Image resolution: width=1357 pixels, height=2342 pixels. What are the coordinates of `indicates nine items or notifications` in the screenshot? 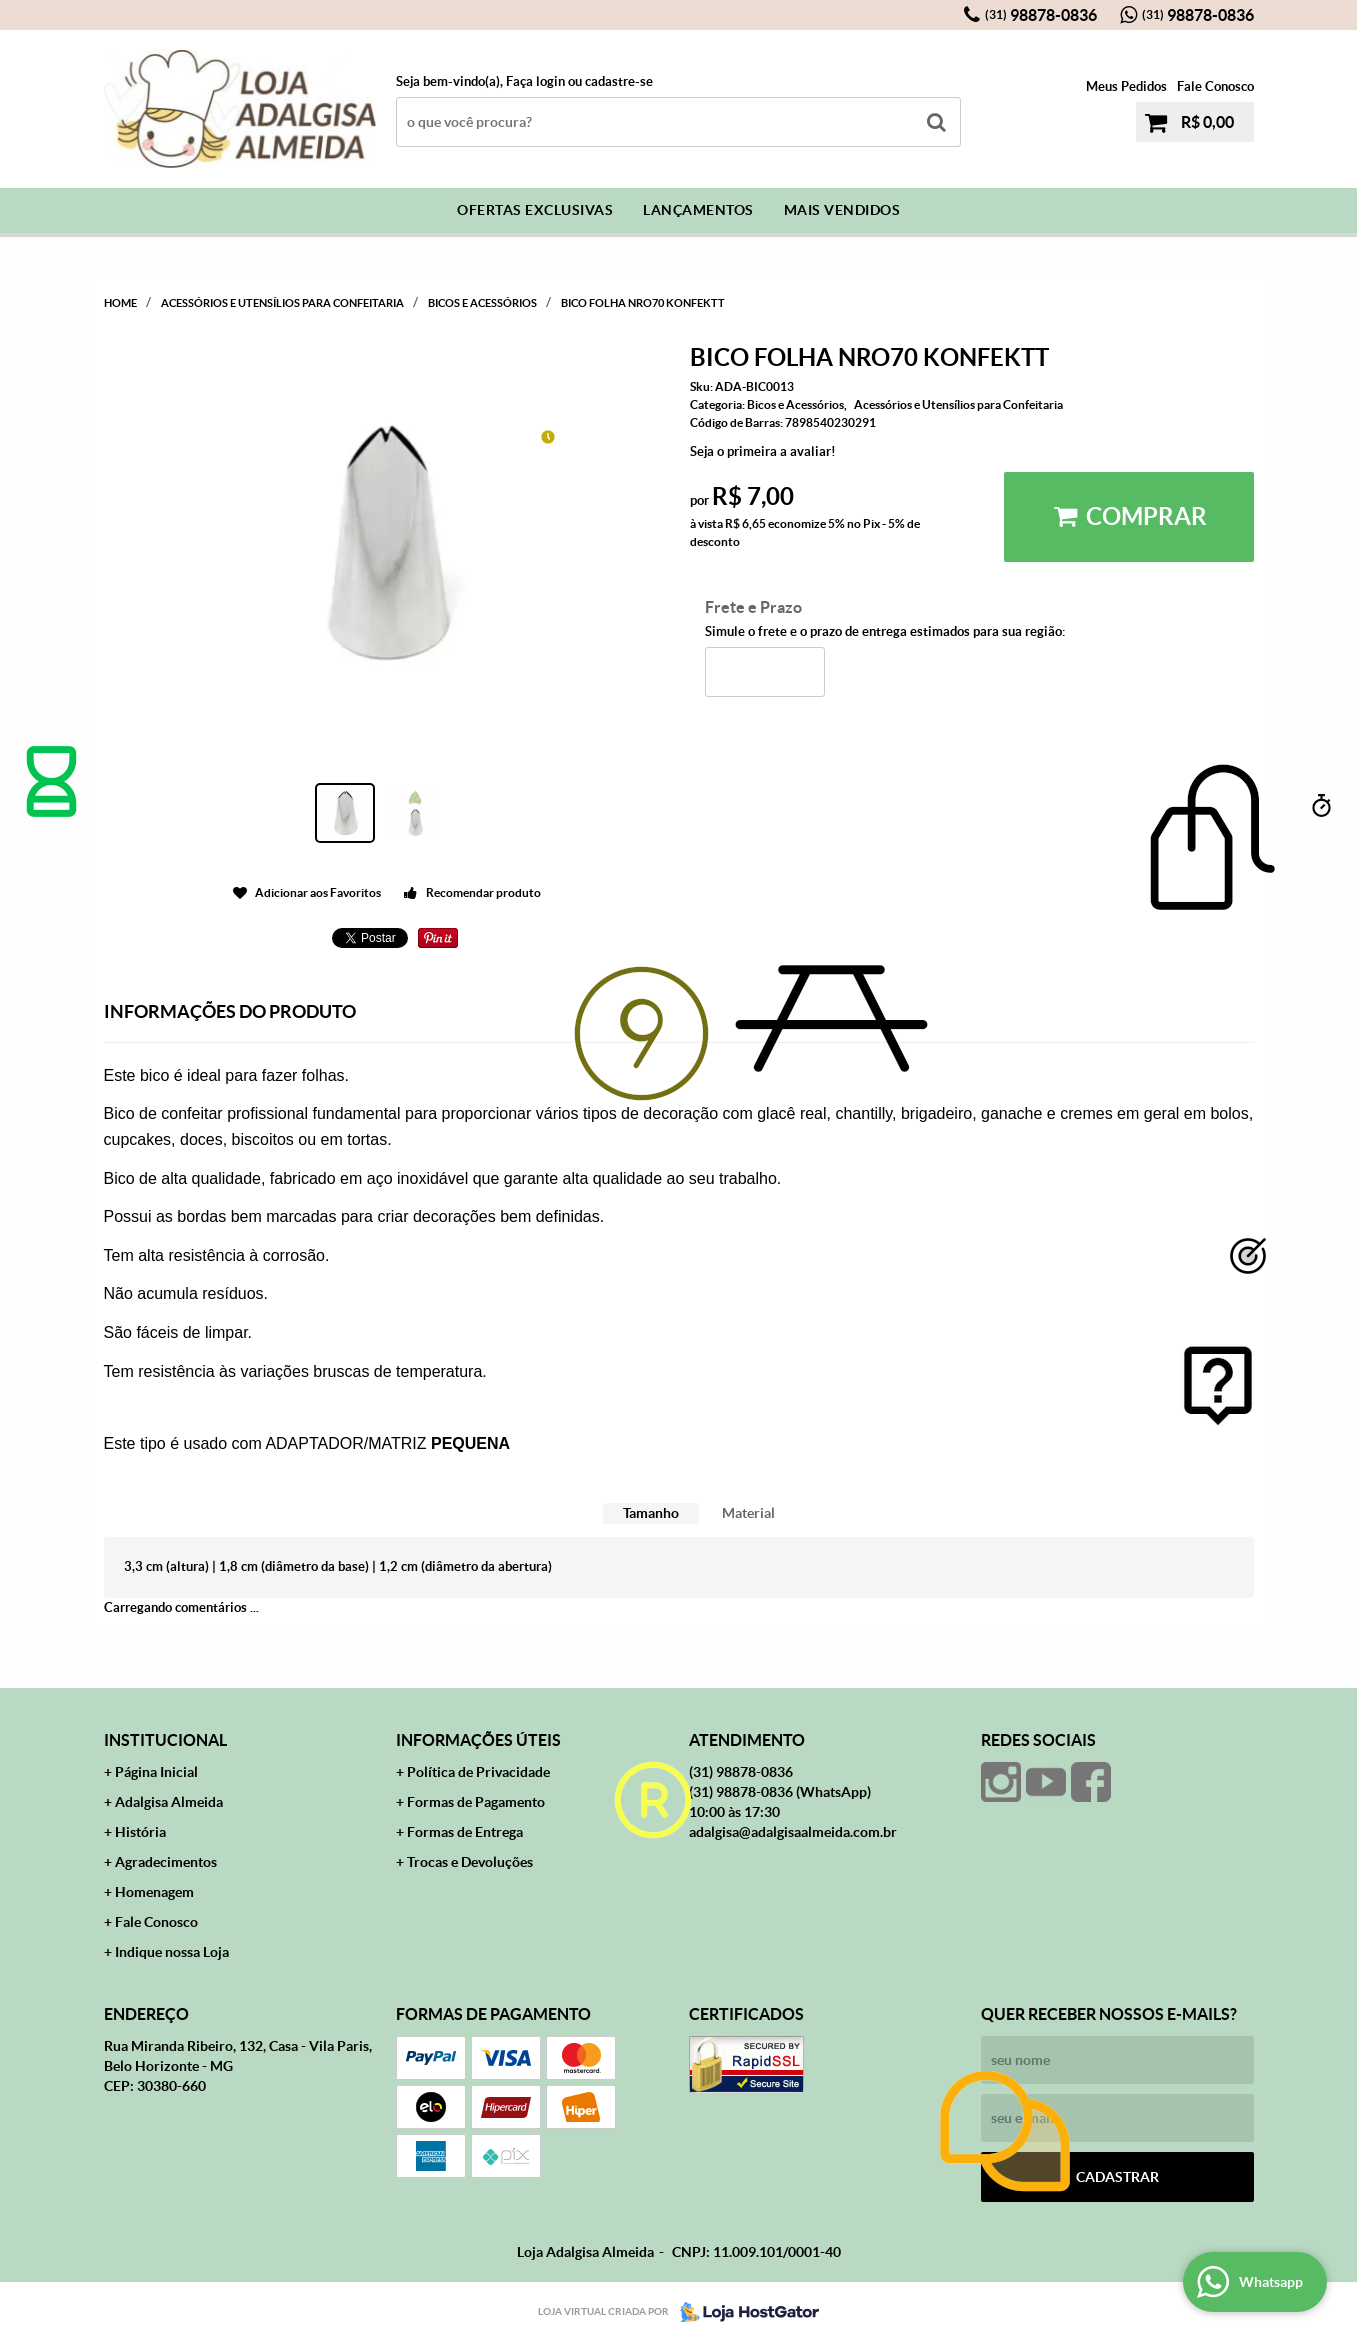 It's located at (641, 1033).